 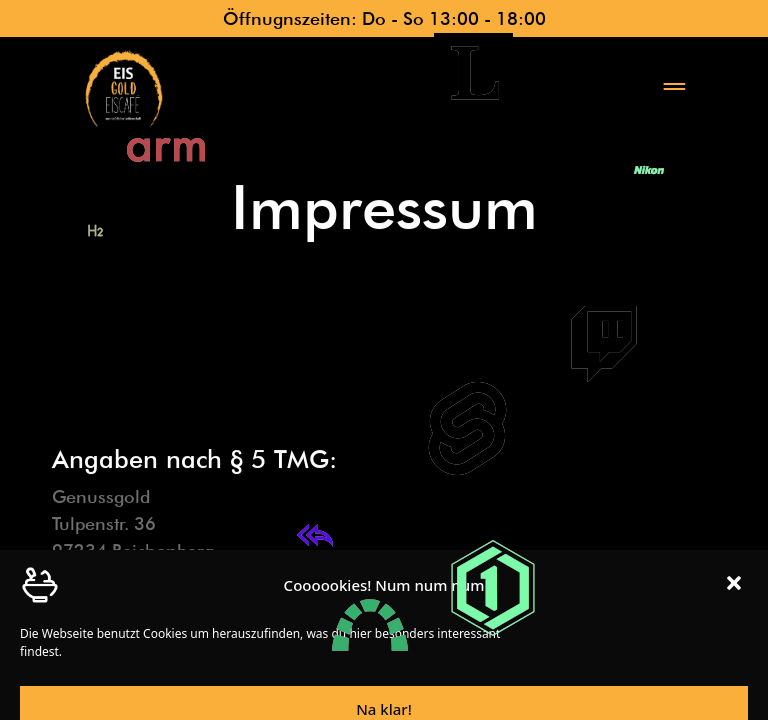 What do you see at coordinates (95, 230) in the screenshot?
I see `format text as heading level 2` at bounding box center [95, 230].